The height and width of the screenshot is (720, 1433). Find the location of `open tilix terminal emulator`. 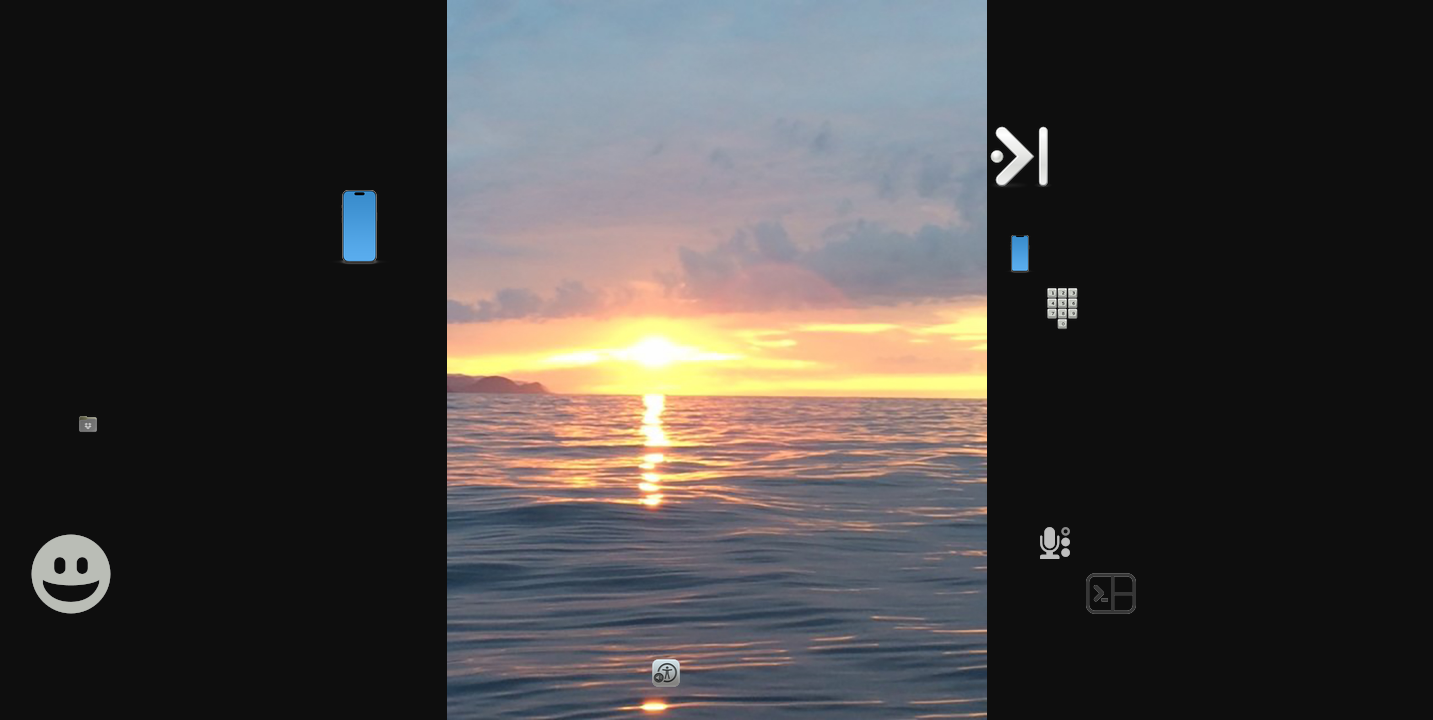

open tilix terminal emulator is located at coordinates (1111, 592).